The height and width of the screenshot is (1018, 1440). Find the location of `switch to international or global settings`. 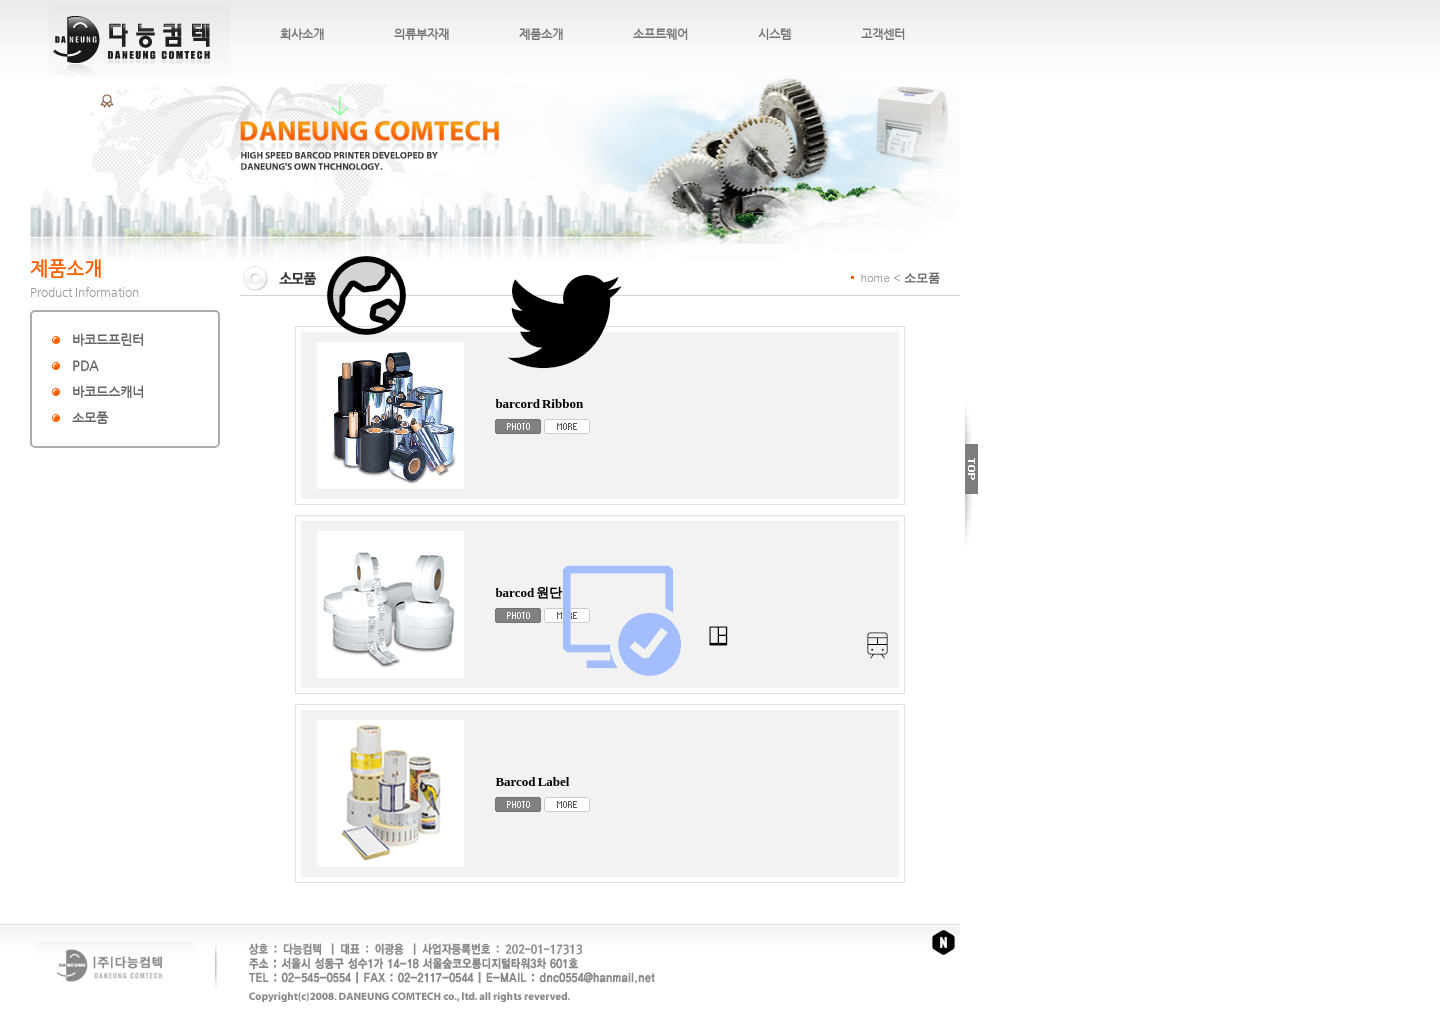

switch to international or global settings is located at coordinates (366, 295).